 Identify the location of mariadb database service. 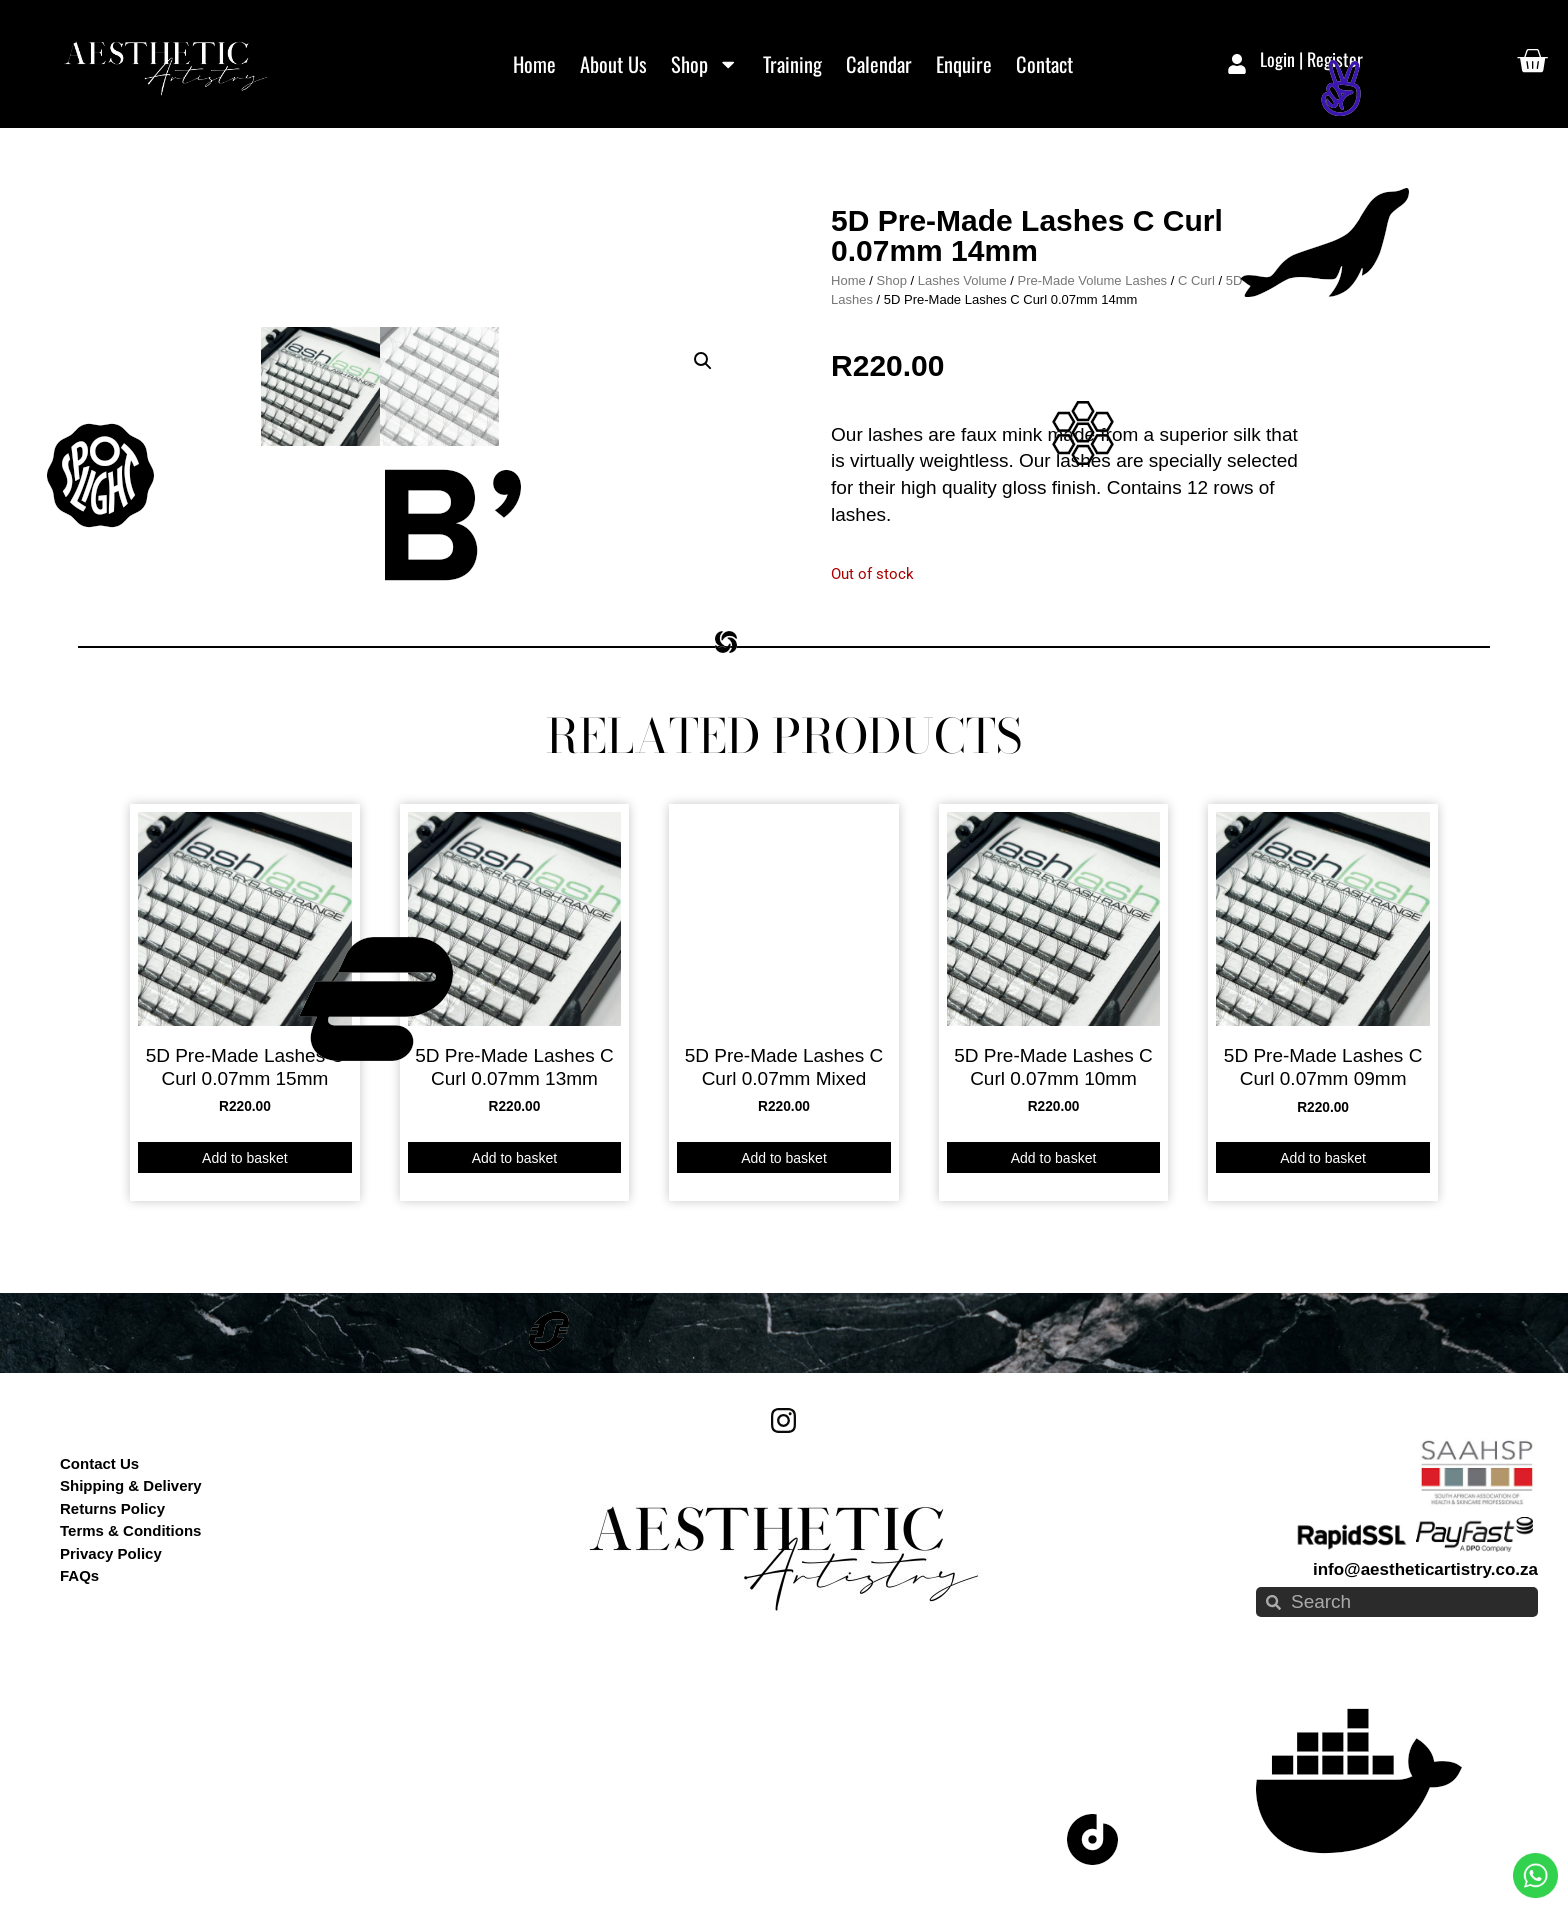
(1324, 242).